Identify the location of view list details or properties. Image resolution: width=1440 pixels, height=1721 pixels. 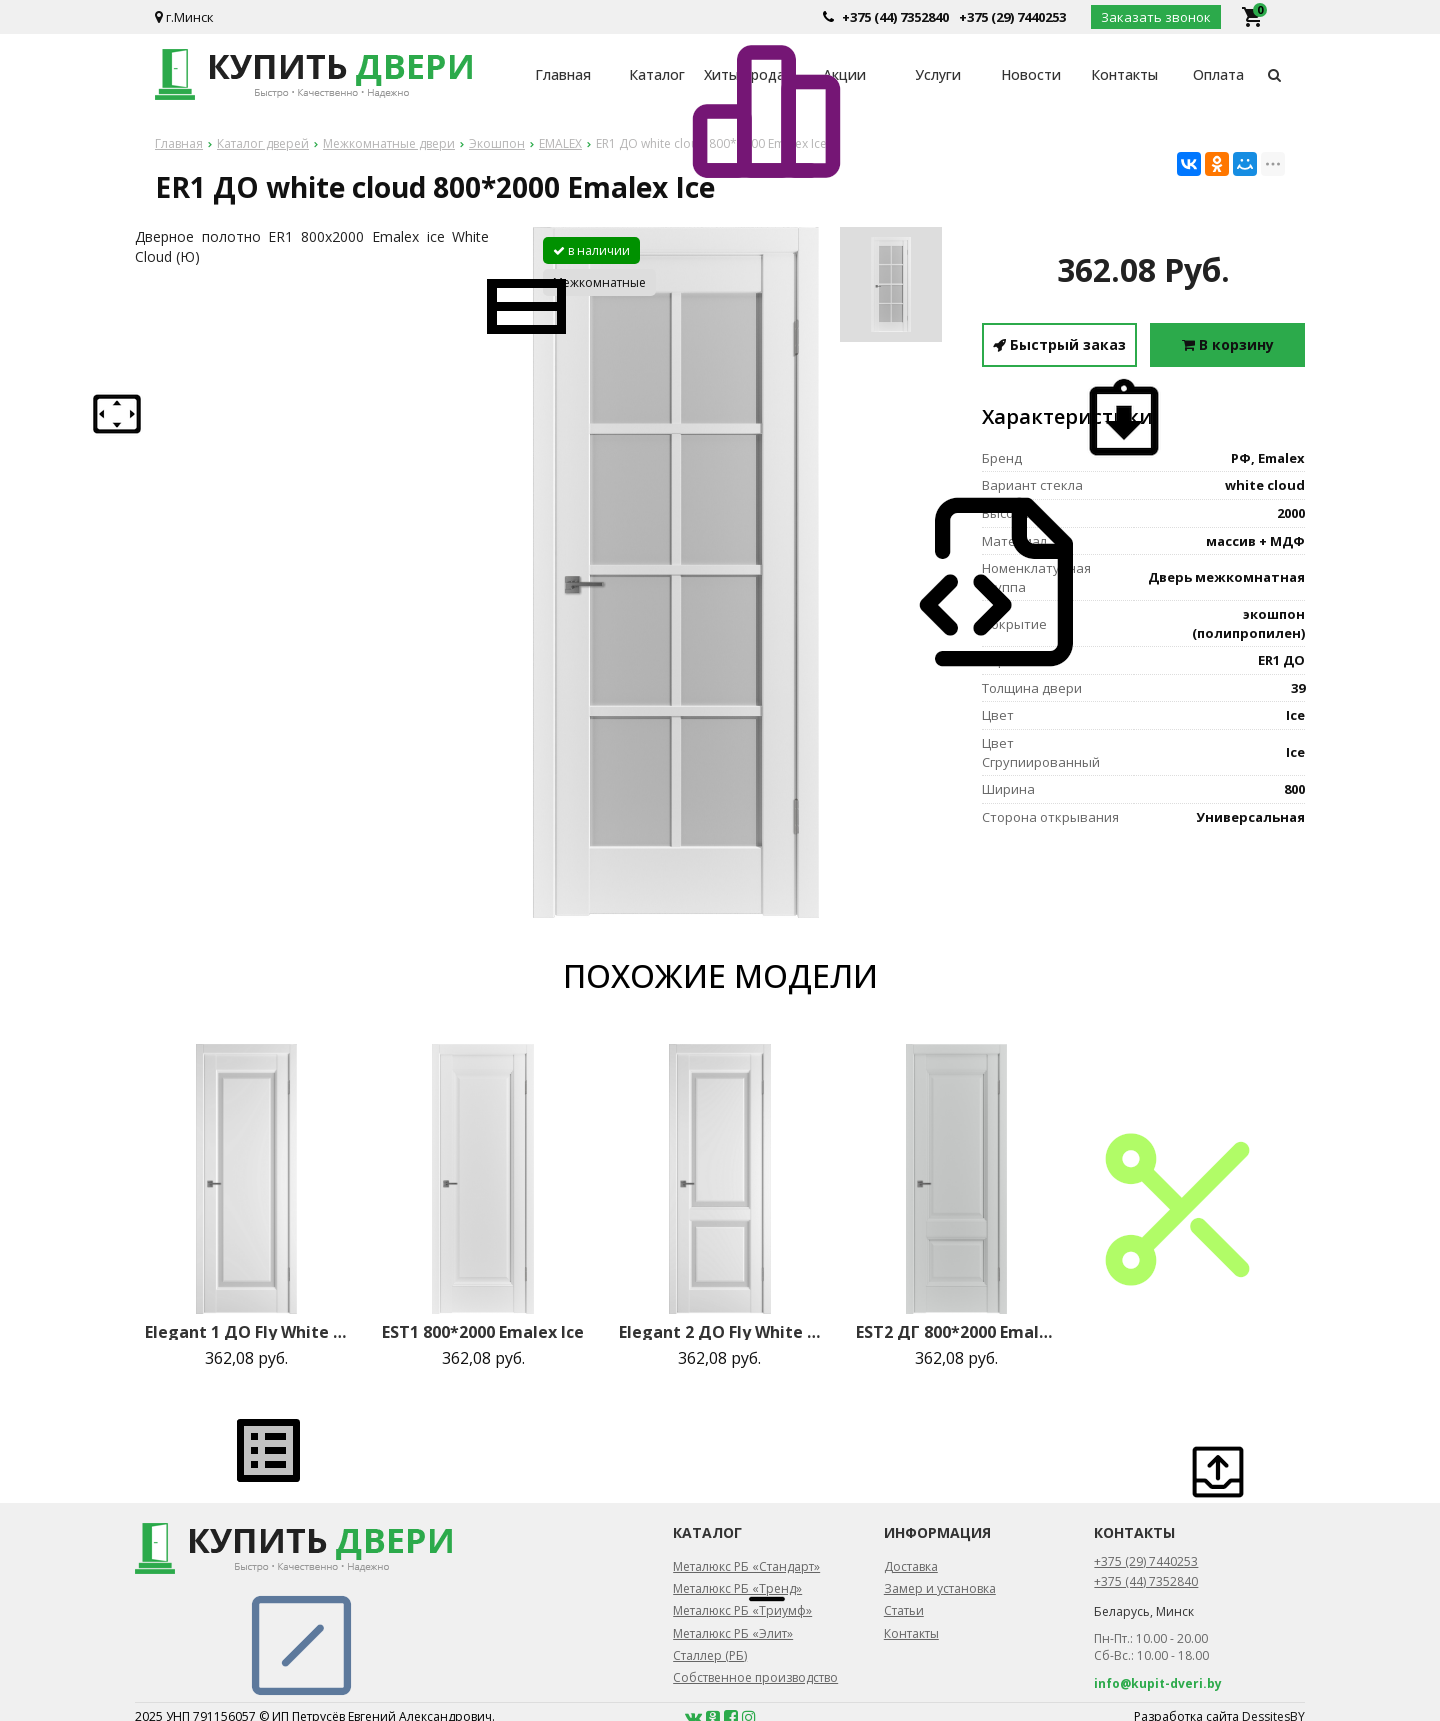
(268, 1450).